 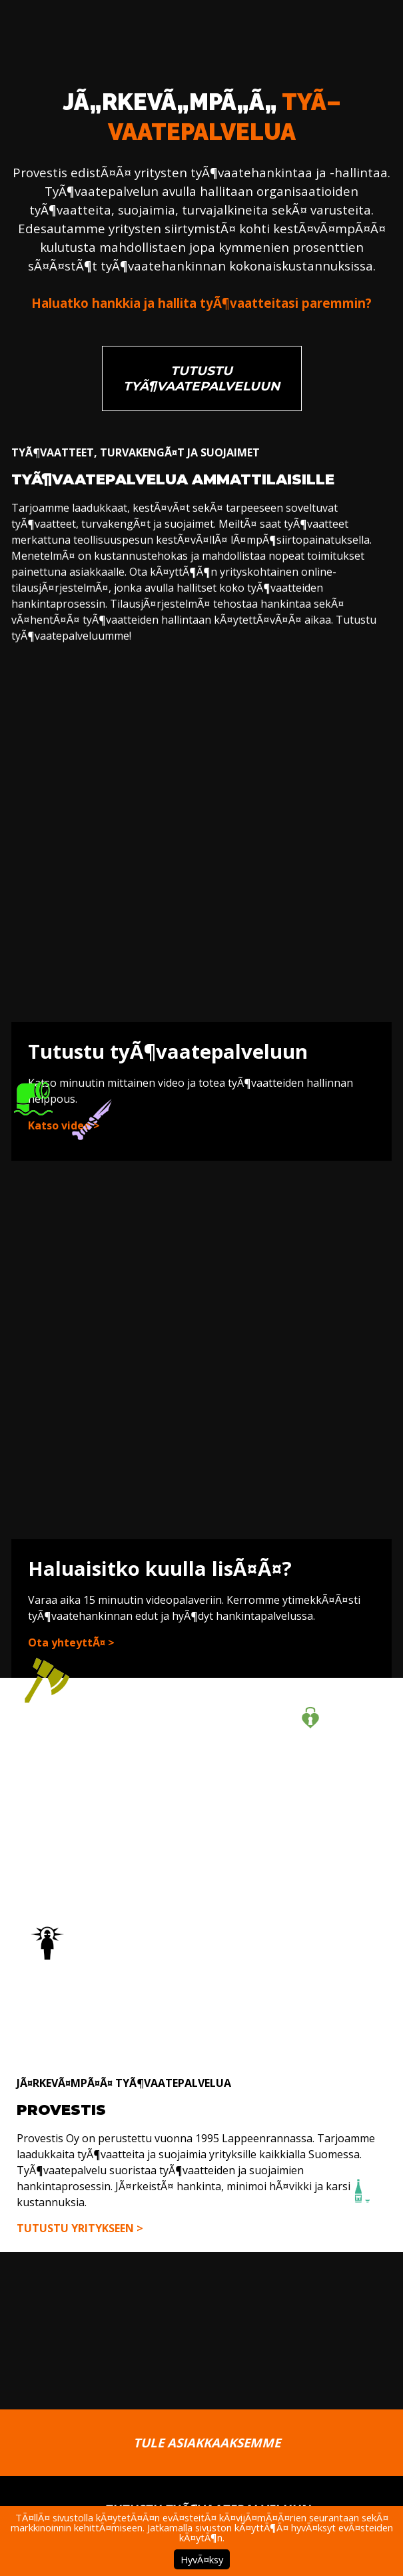 What do you see at coordinates (92, 1119) in the screenshot?
I see `equip a bone knife weapon` at bounding box center [92, 1119].